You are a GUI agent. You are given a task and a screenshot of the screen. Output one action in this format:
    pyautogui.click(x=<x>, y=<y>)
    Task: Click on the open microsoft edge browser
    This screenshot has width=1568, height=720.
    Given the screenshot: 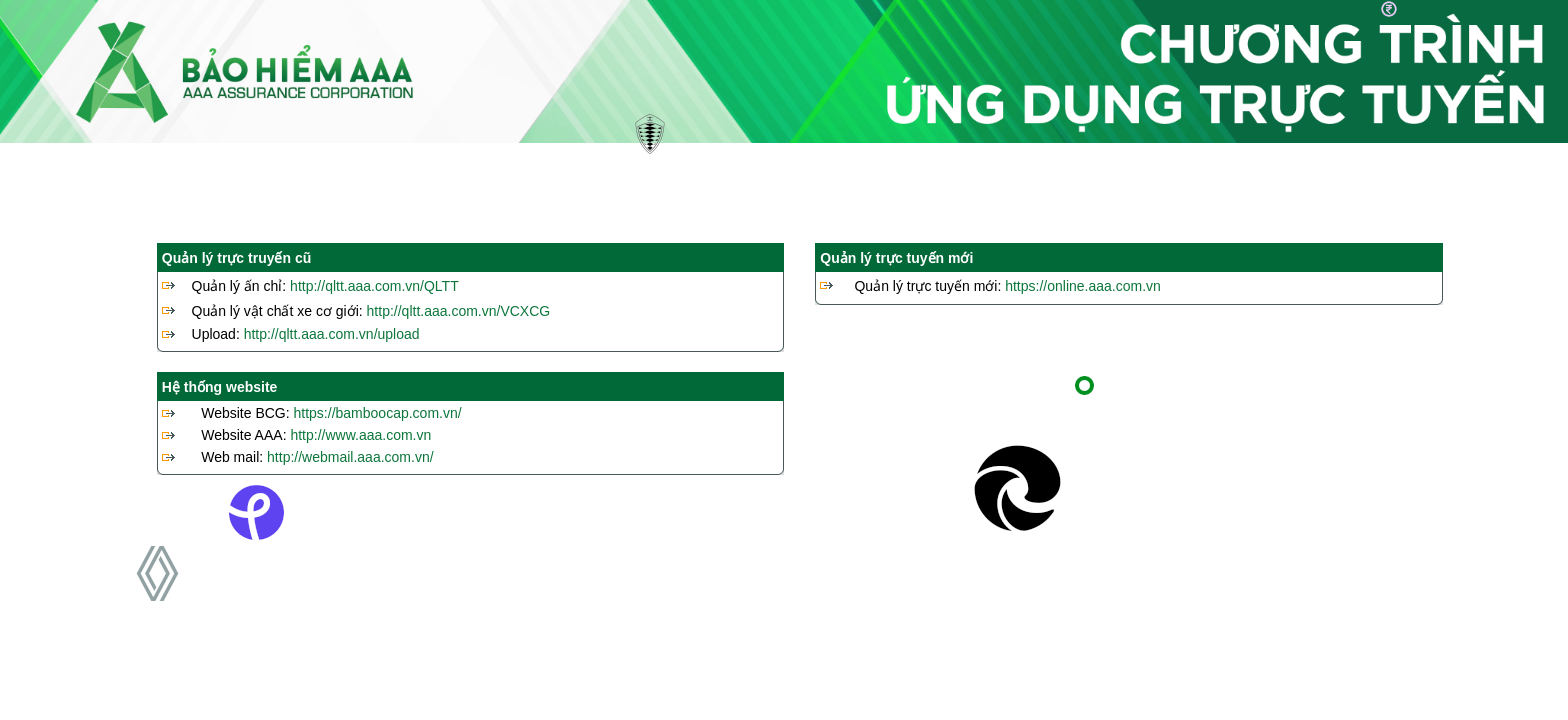 What is the action you would take?
    pyautogui.click(x=1017, y=488)
    